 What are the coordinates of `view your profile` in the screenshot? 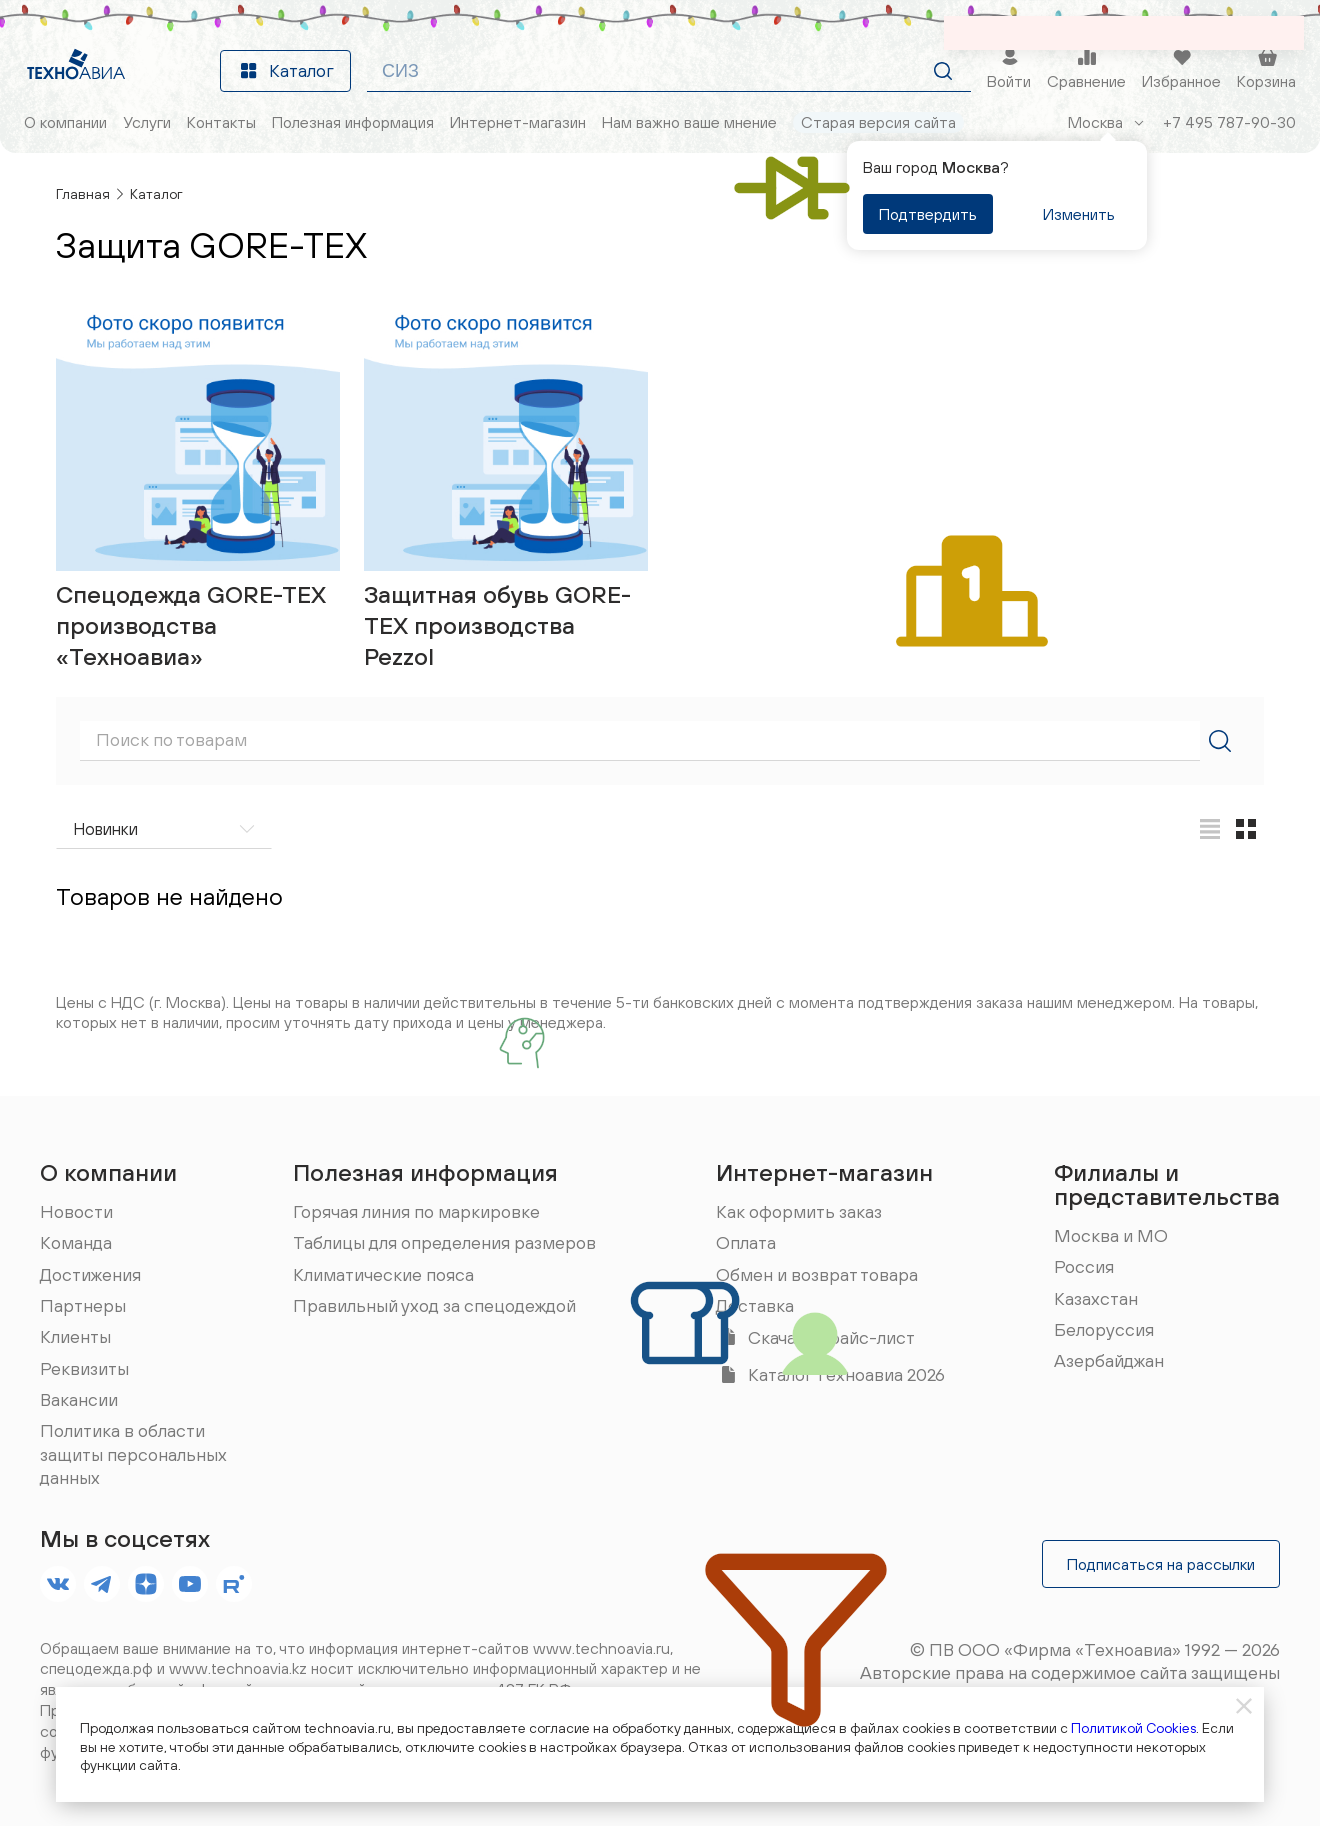 It's located at (815, 1345).